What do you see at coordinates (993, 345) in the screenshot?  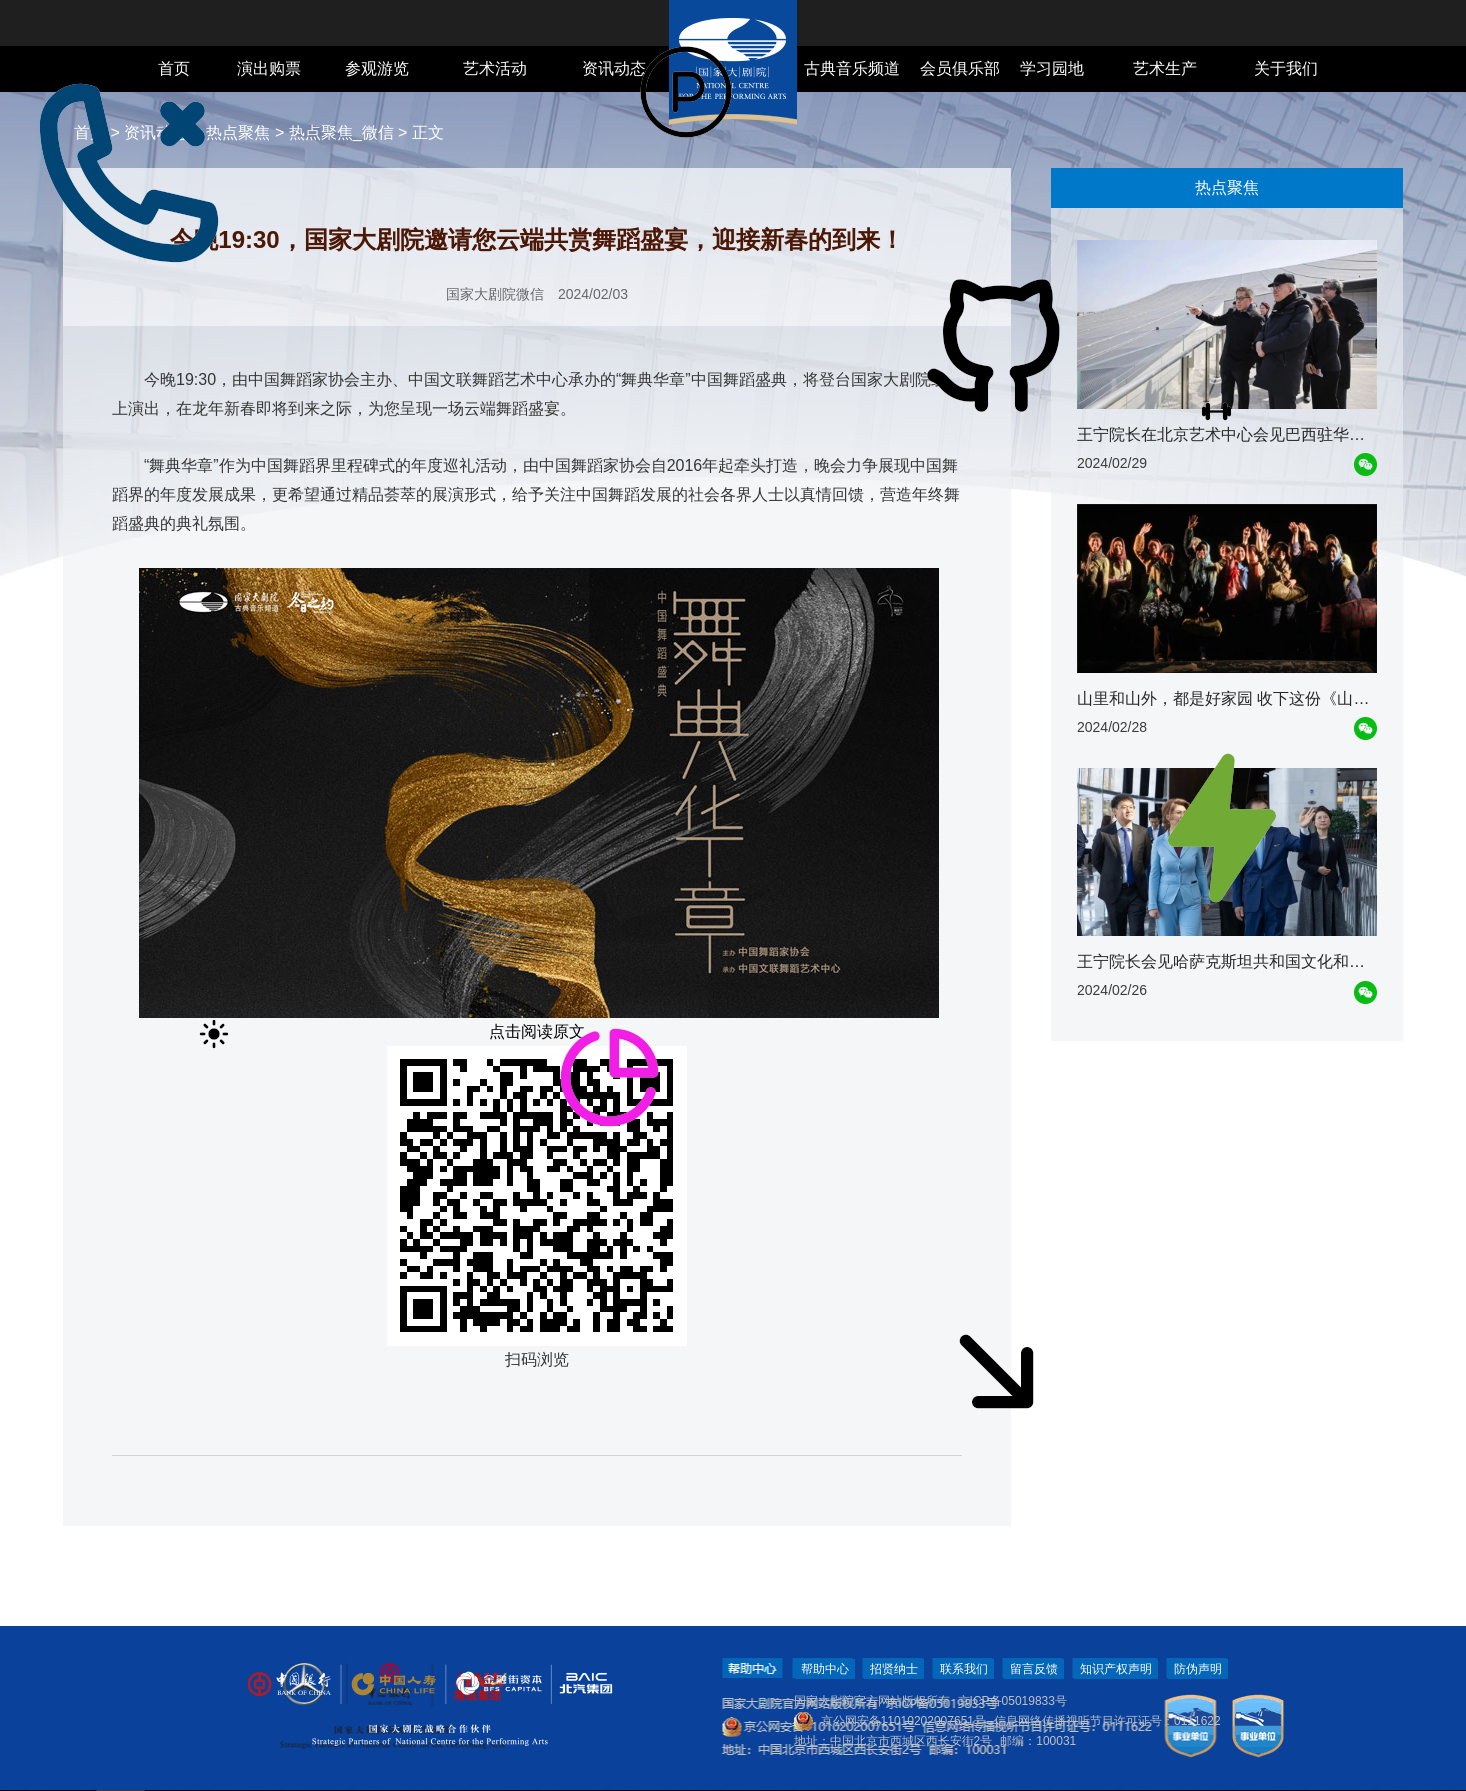 I see `view project on github` at bounding box center [993, 345].